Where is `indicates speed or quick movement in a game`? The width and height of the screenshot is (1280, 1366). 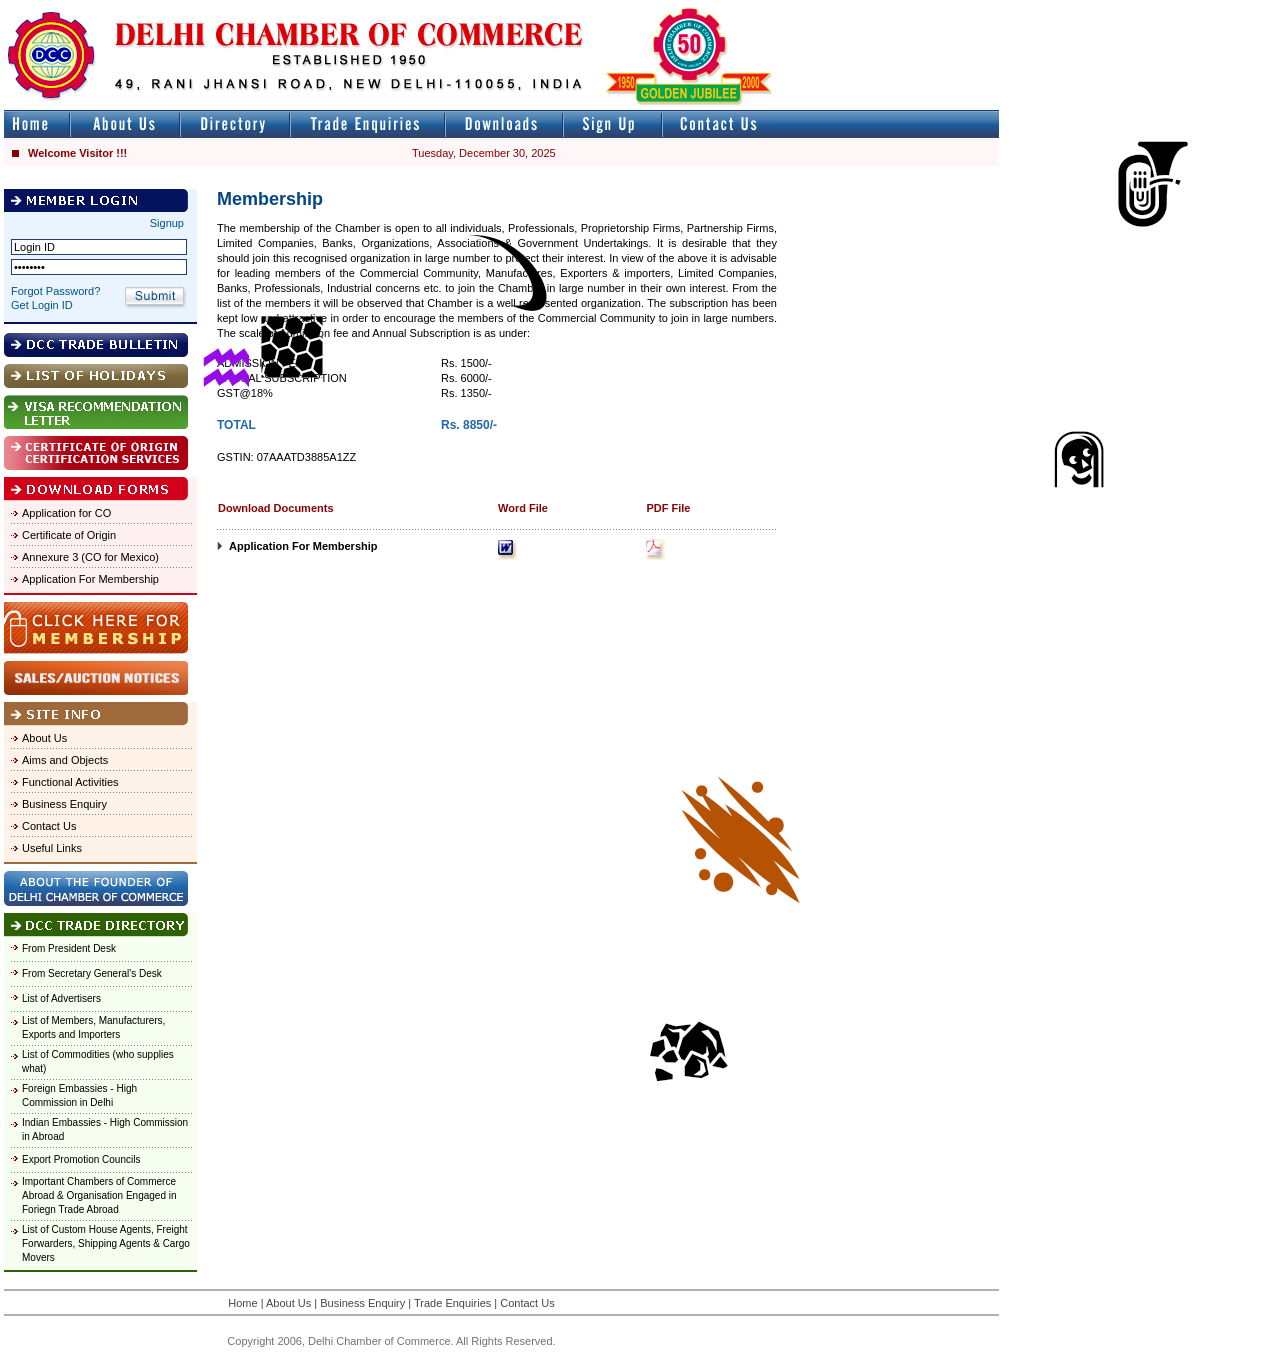
indicates speed or quick movement in a game is located at coordinates (744, 839).